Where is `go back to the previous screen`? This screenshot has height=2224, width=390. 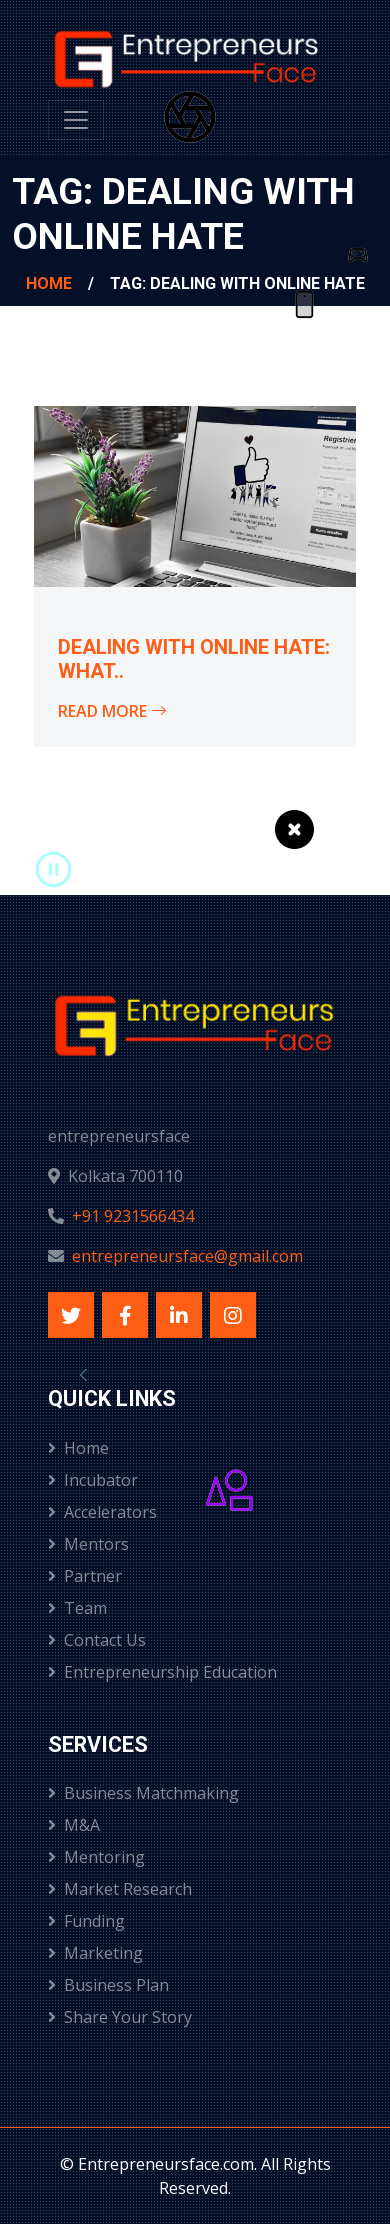 go back to the previous screen is located at coordinates (84, 1375).